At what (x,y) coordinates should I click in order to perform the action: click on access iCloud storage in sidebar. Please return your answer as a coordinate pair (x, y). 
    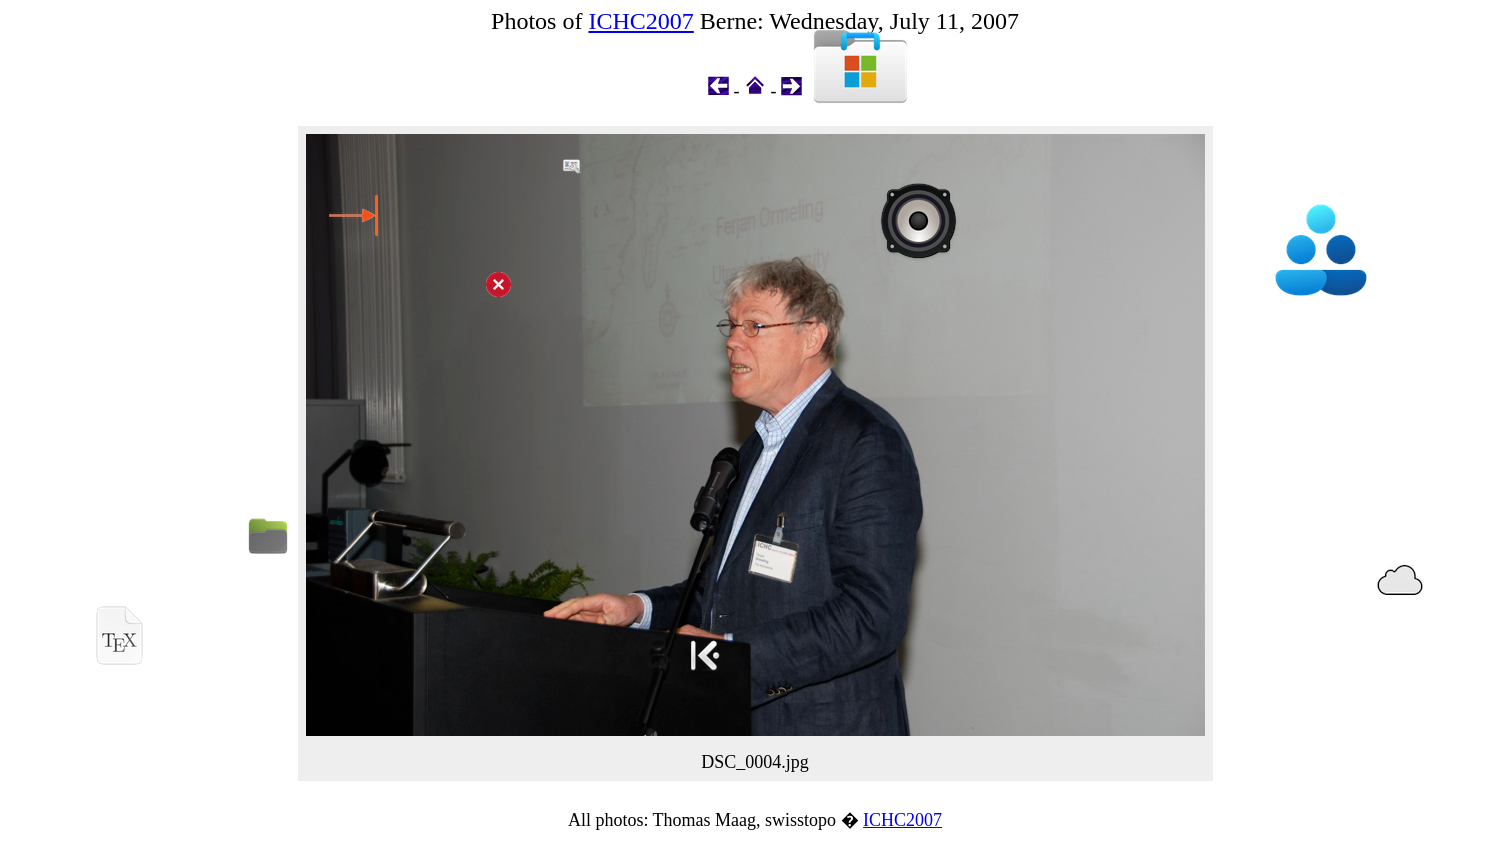
    Looking at the image, I should click on (1400, 580).